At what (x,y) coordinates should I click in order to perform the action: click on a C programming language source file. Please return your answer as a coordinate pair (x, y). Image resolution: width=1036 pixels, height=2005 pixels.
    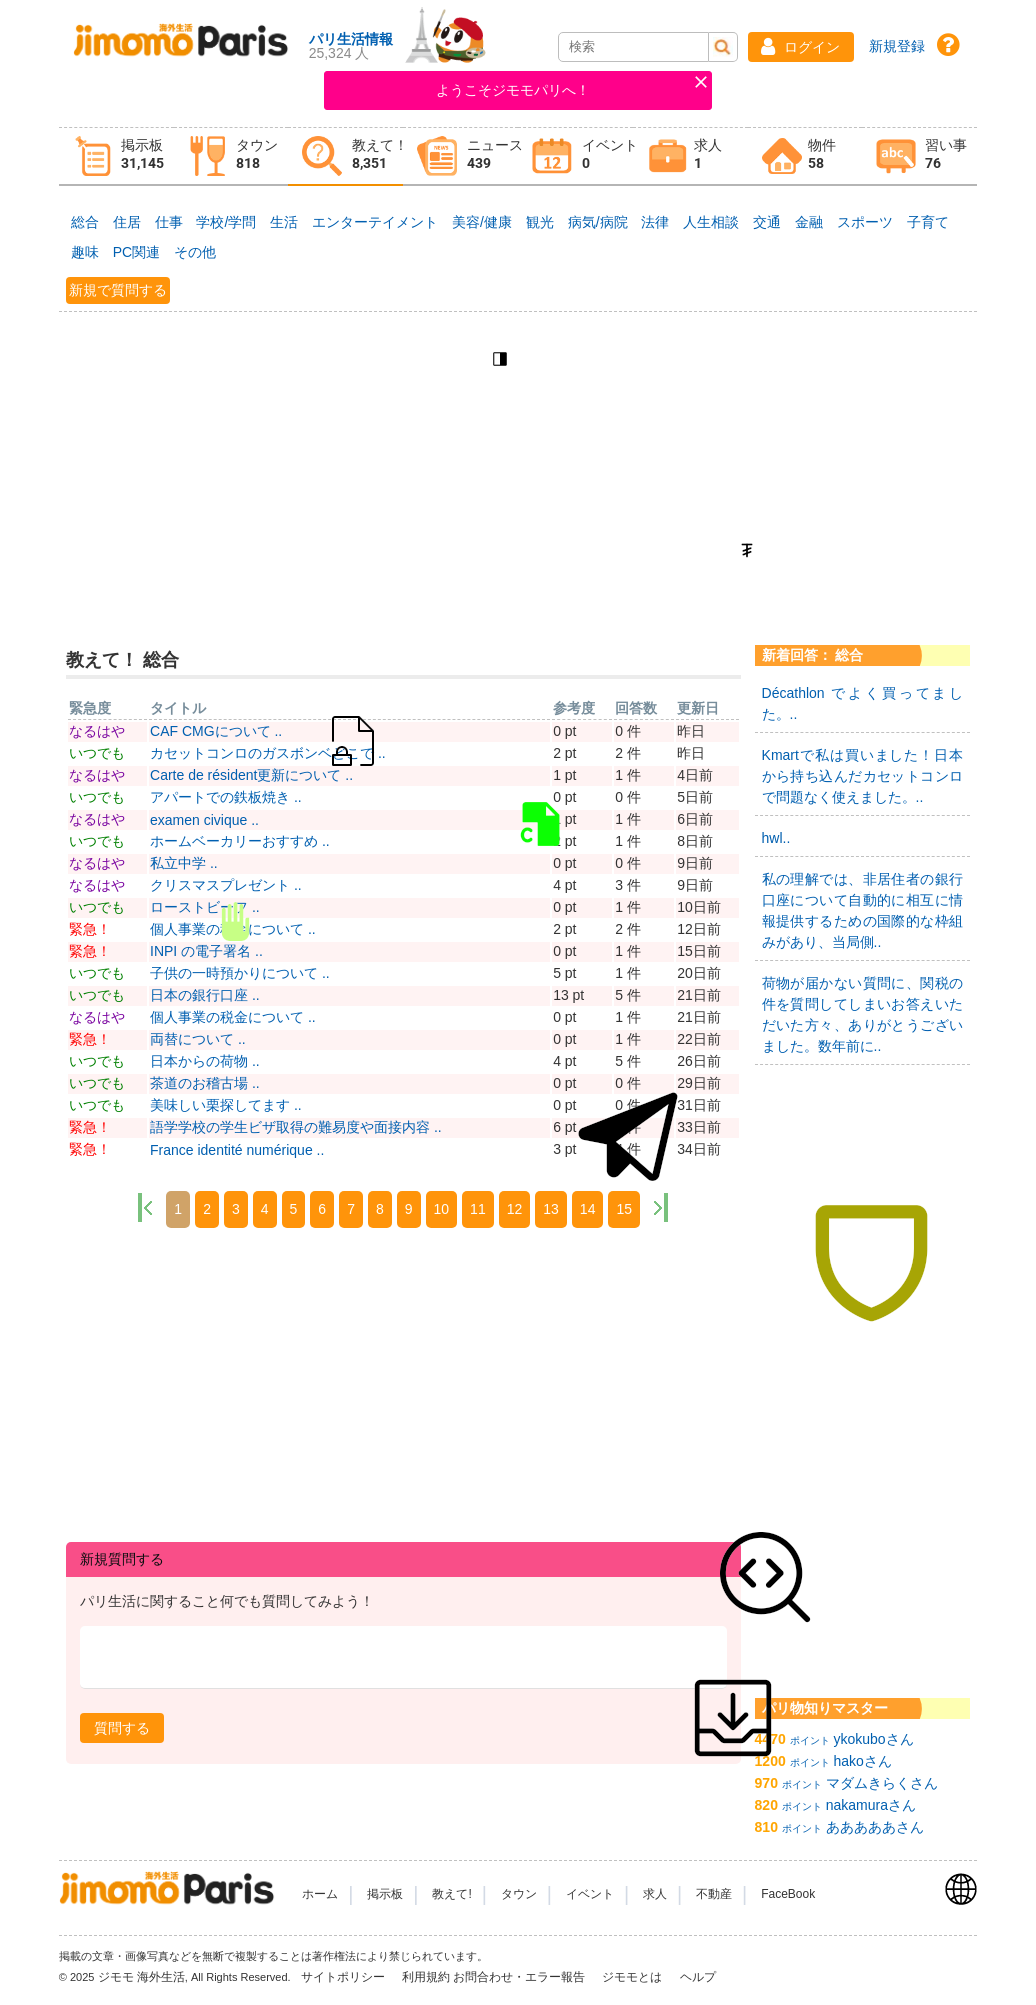
    Looking at the image, I should click on (541, 824).